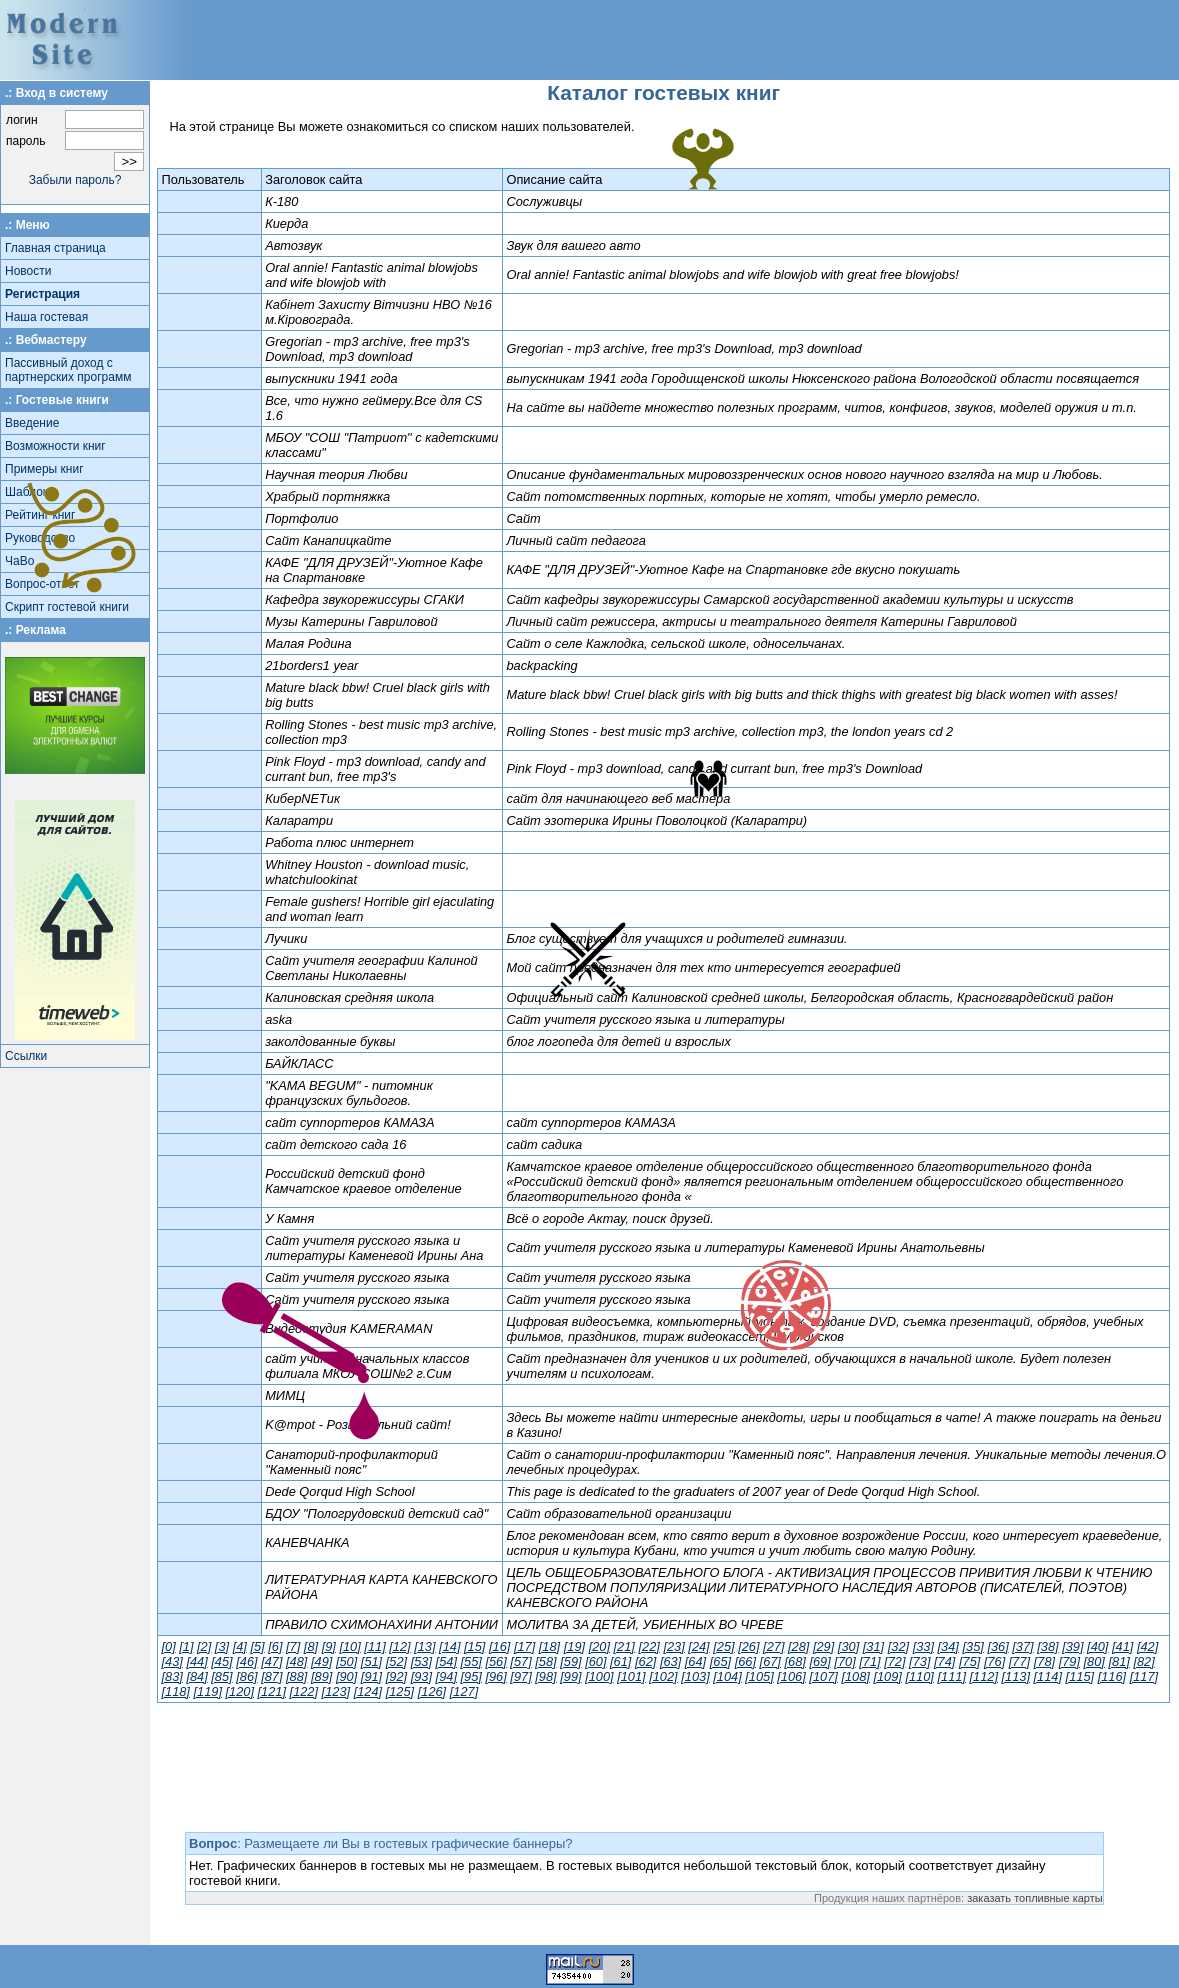 This screenshot has width=1179, height=1988. I want to click on select a color from the canvas, so click(300, 1360).